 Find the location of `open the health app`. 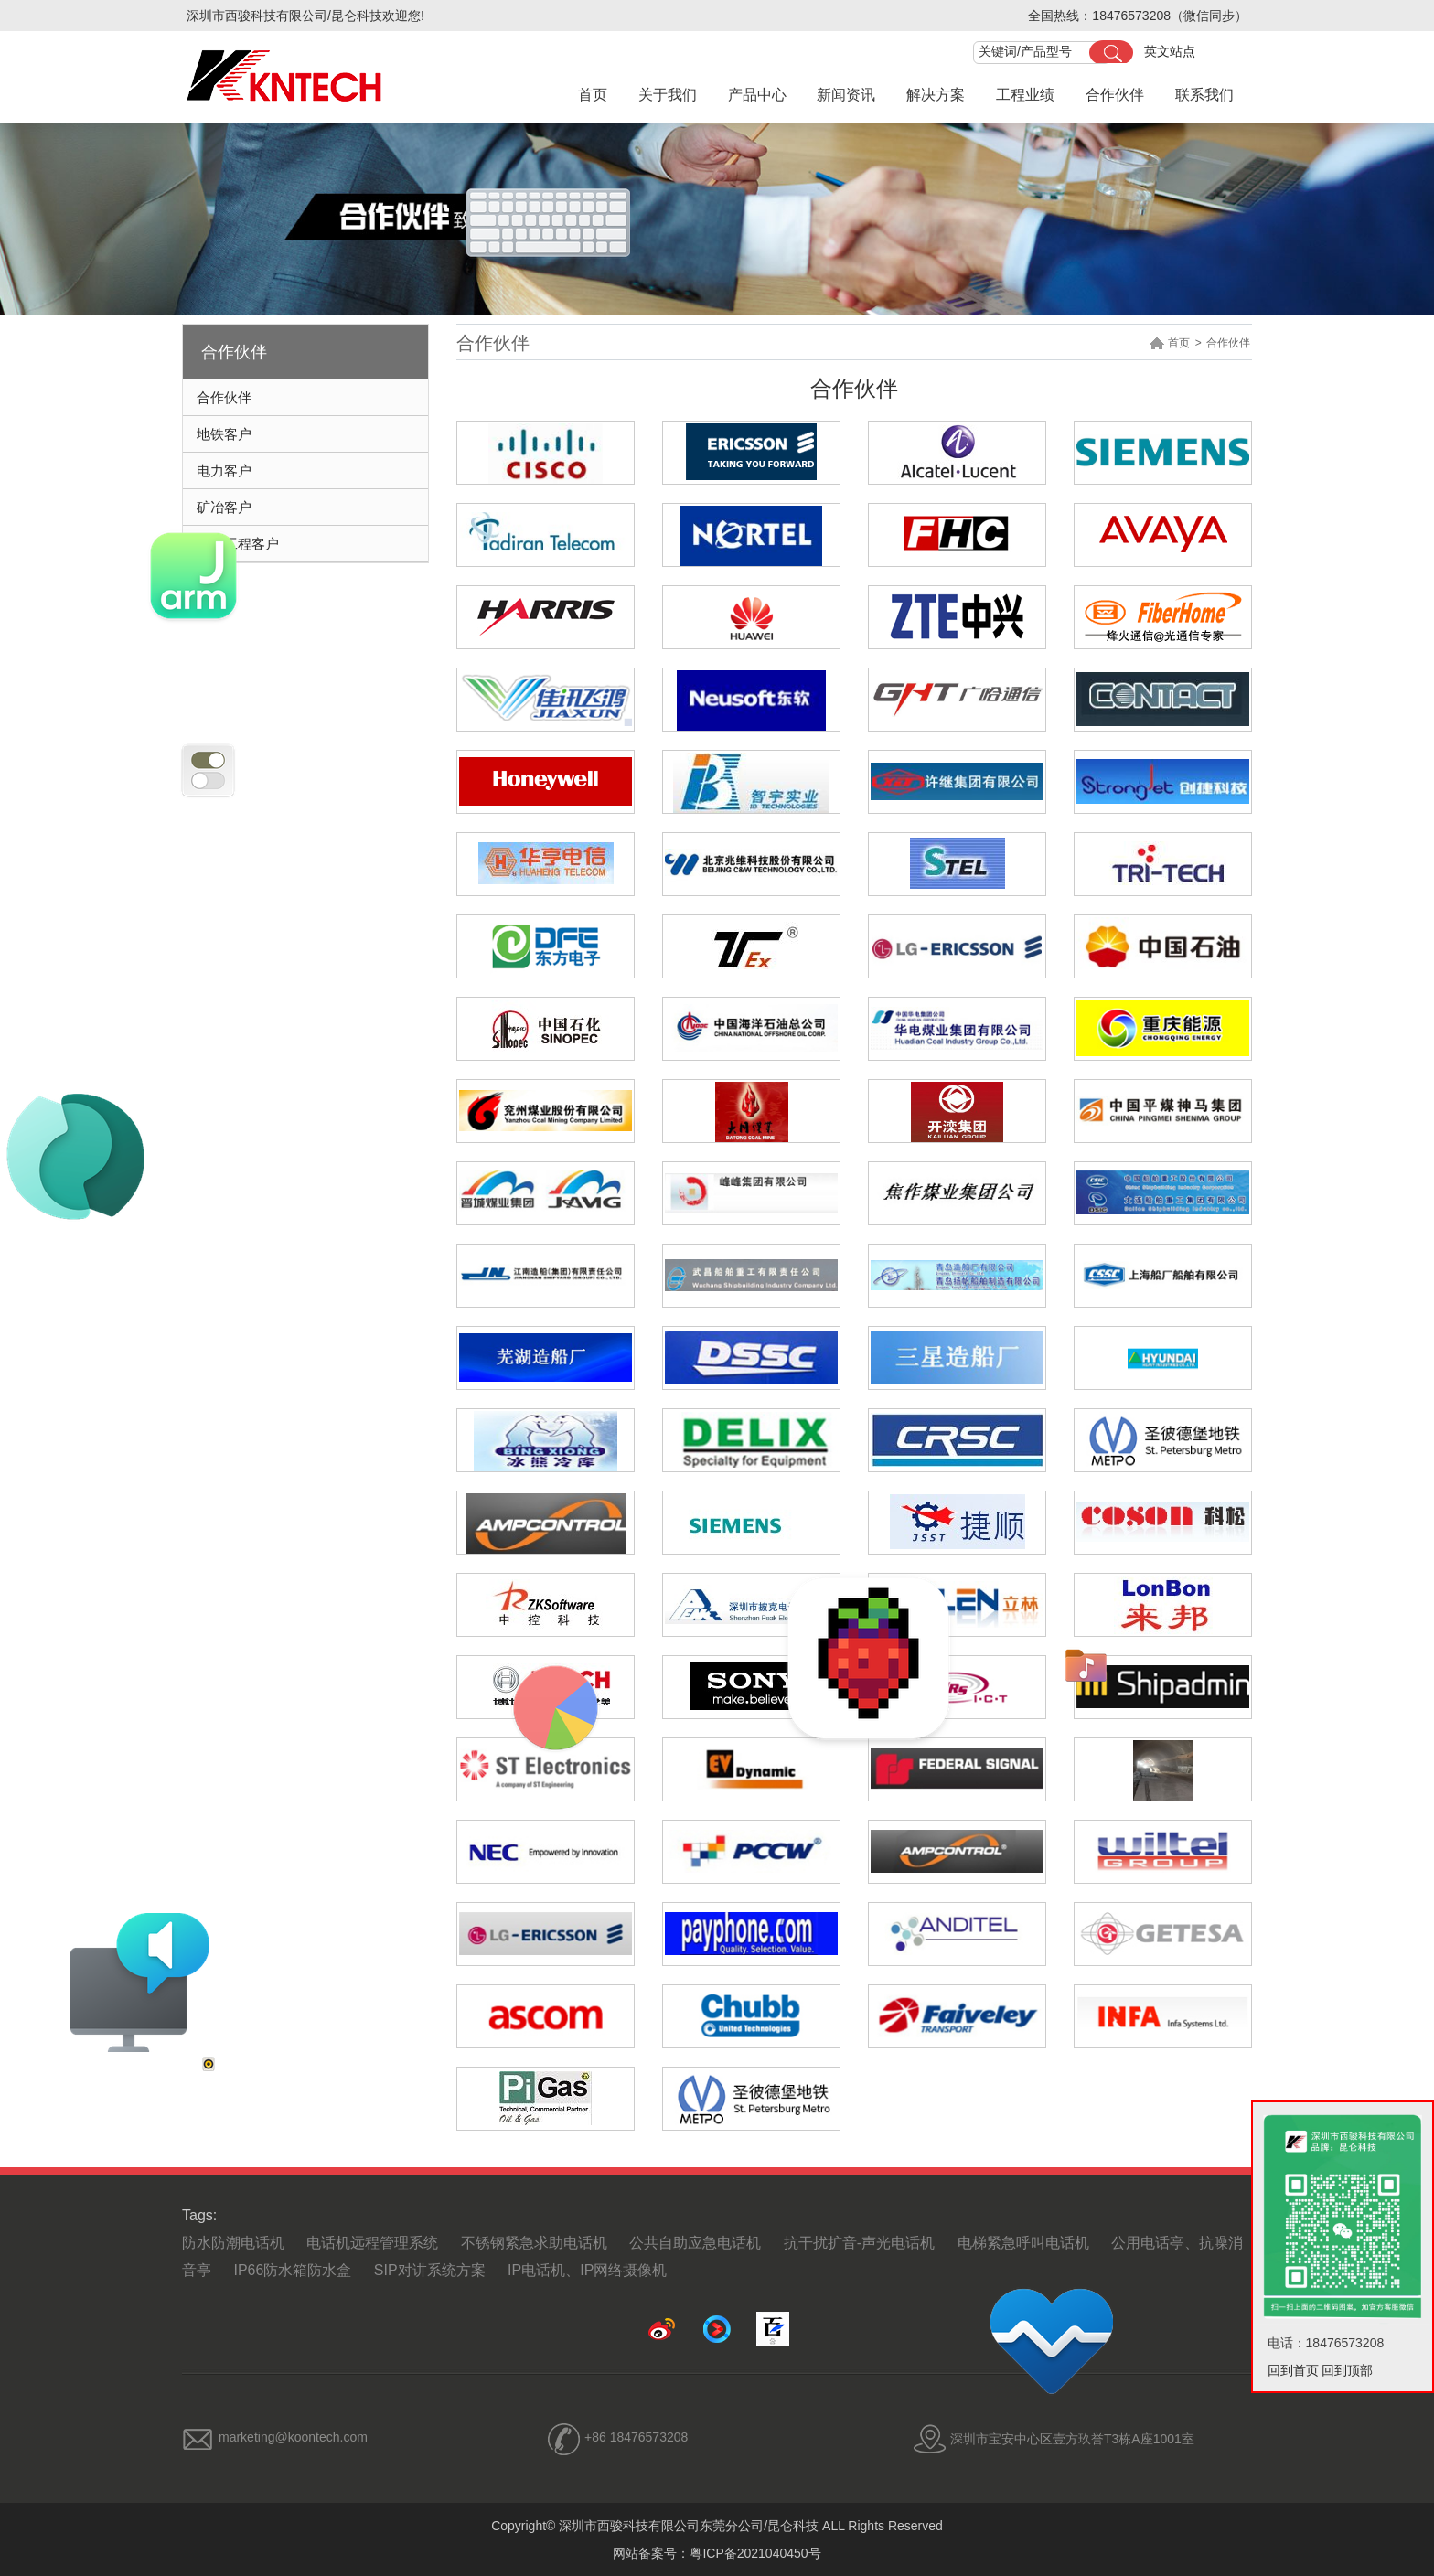

open the health app is located at coordinates (1052, 2340).